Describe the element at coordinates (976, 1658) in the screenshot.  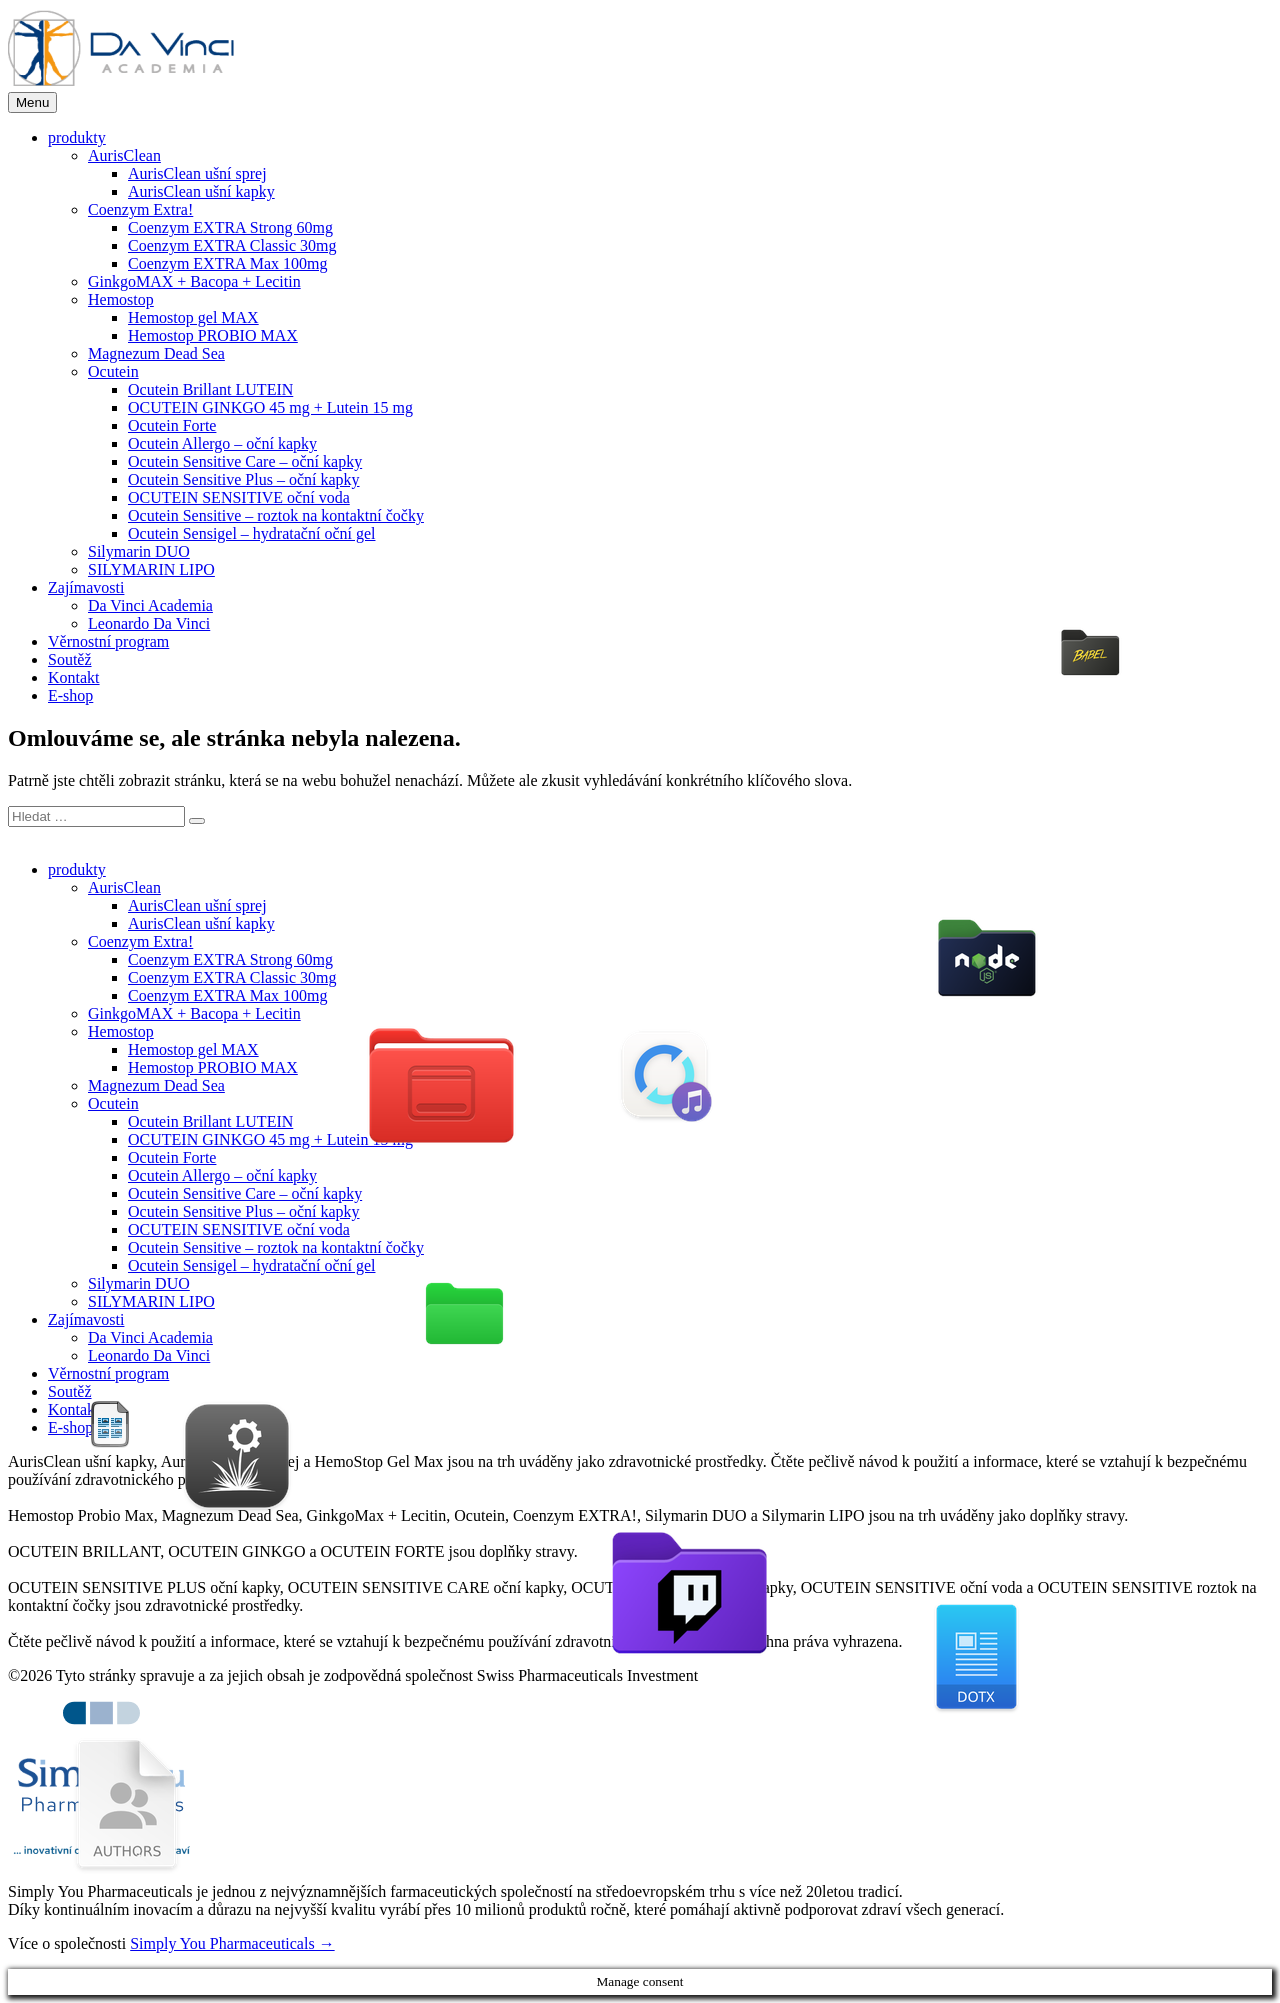
I see `a microsoft word template file (.dotx)` at that location.